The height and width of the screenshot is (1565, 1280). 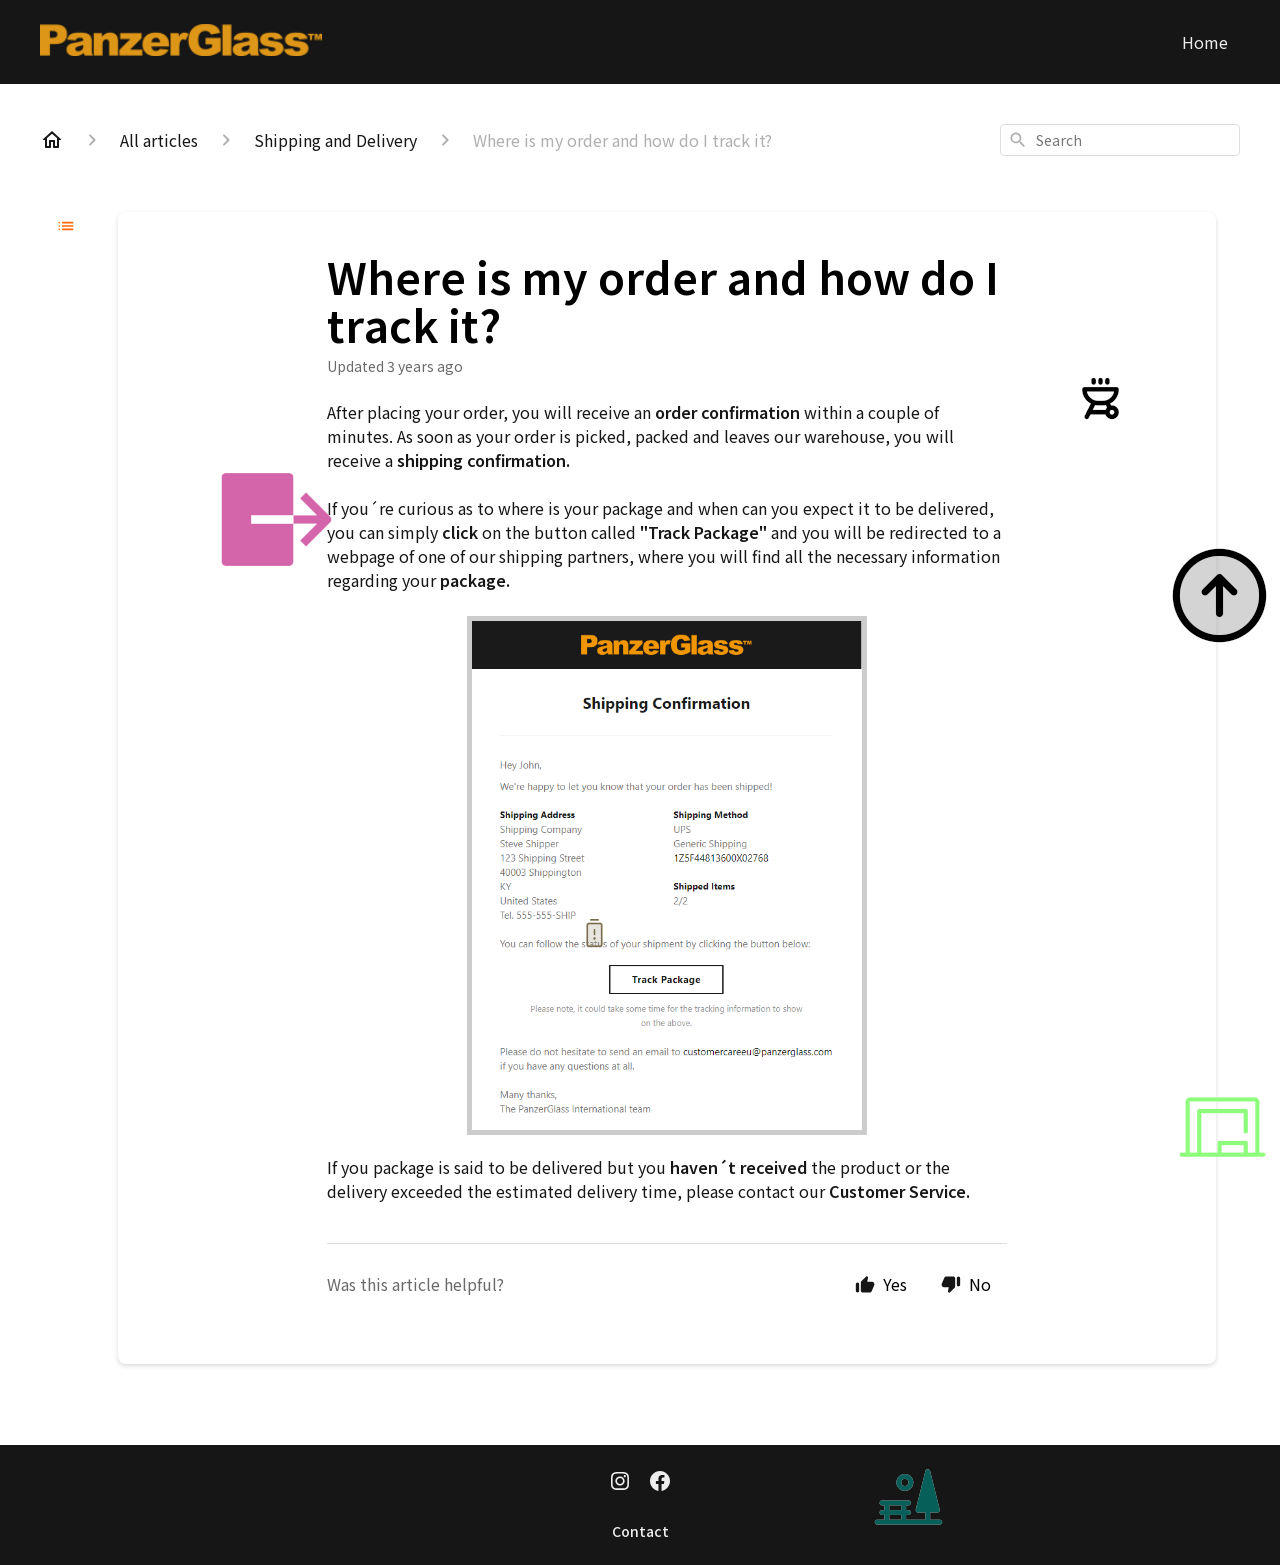 What do you see at coordinates (908, 1500) in the screenshot?
I see `view nearby parks or green spaces` at bounding box center [908, 1500].